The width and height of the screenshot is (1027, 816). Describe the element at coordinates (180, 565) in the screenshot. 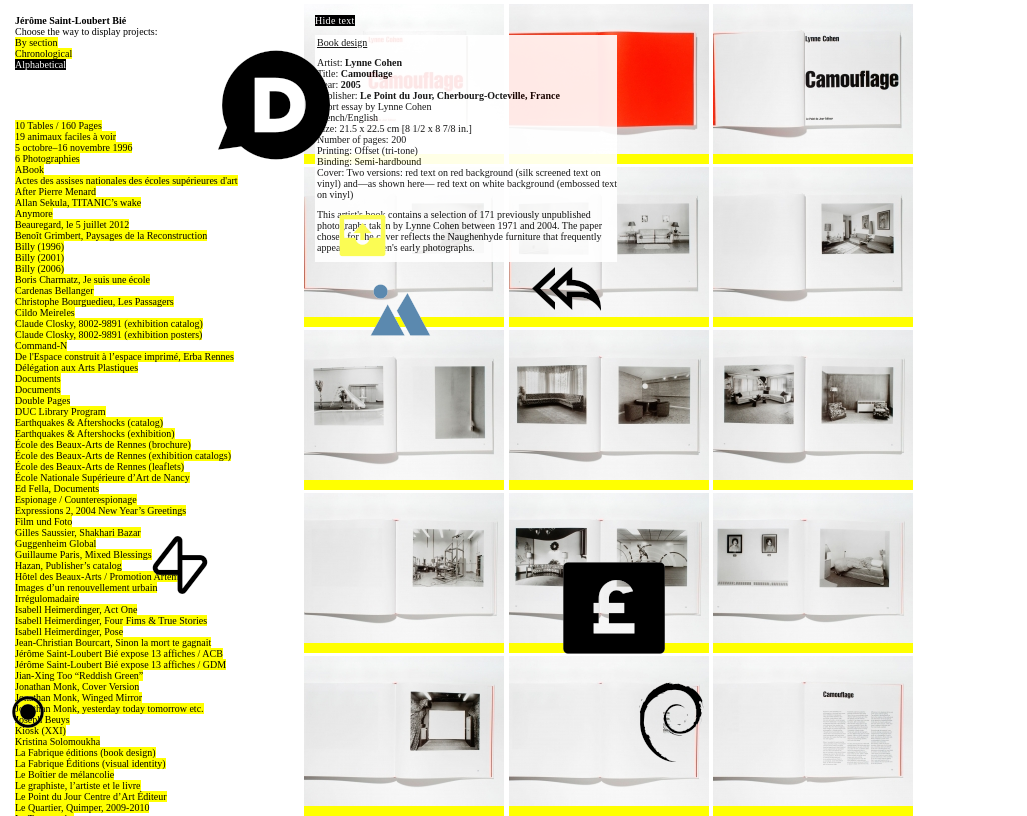

I see `supabase logo` at that location.